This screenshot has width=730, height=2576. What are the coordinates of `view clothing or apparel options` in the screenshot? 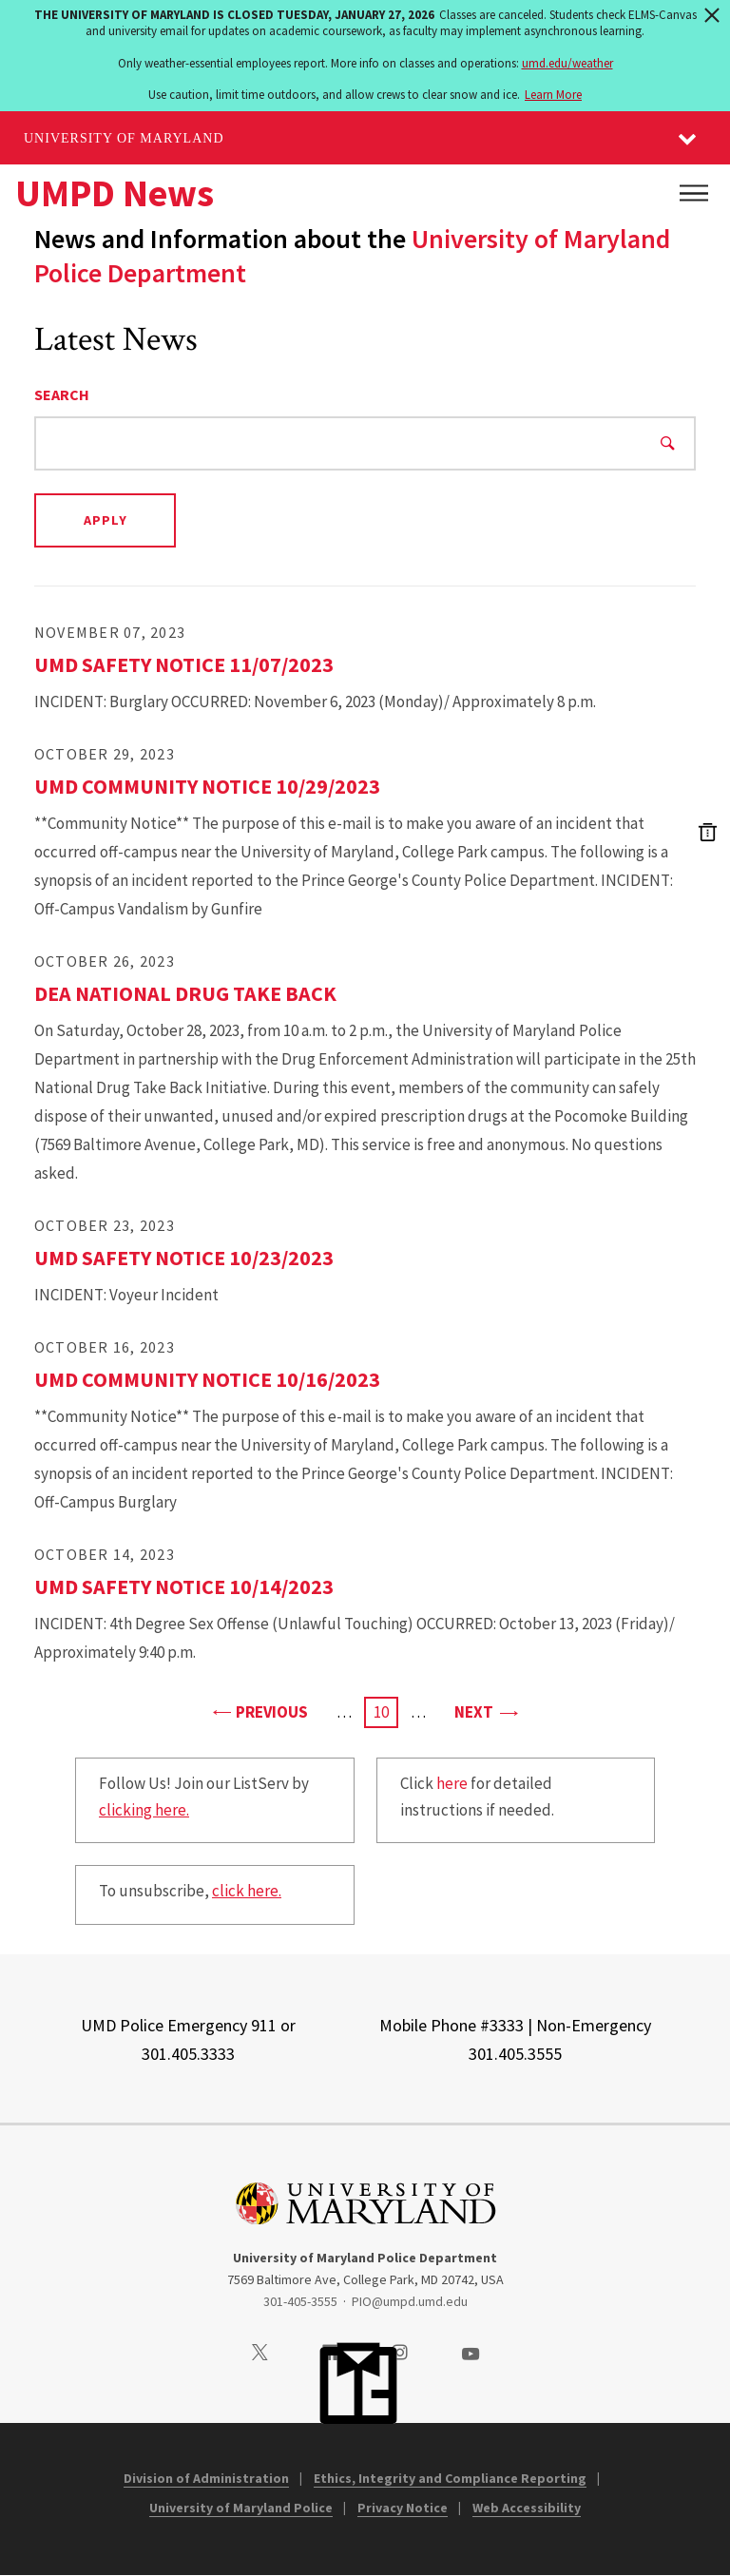 It's located at (358, 2381).